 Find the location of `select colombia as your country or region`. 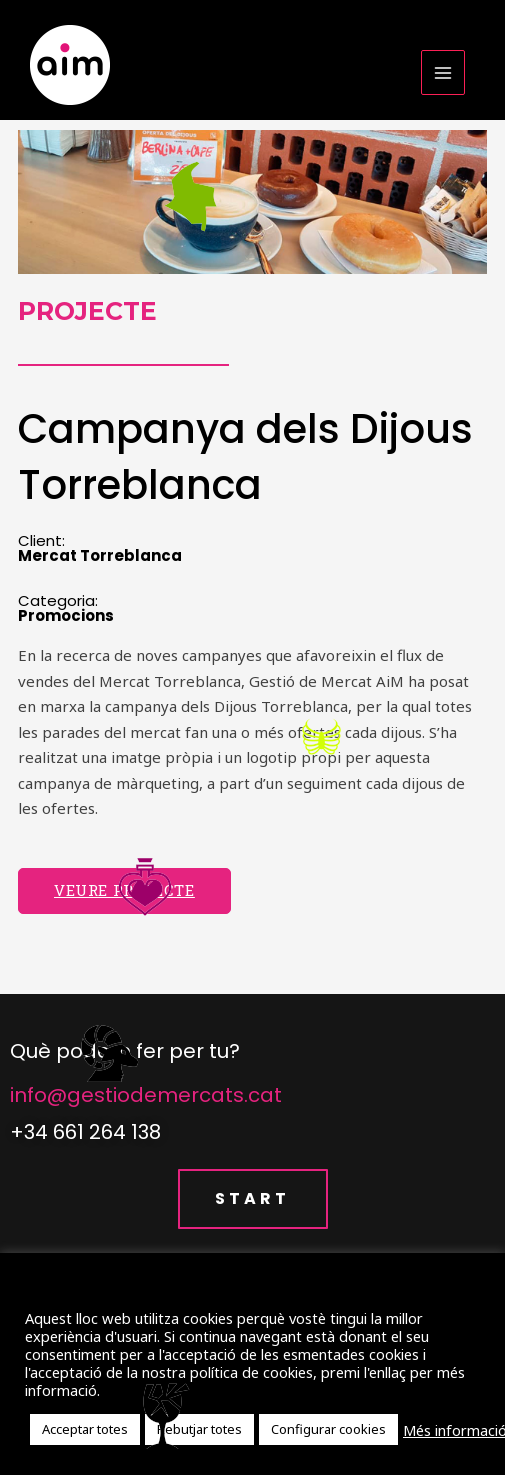

select colombia as your country or region is located at coordinates (190, 196).